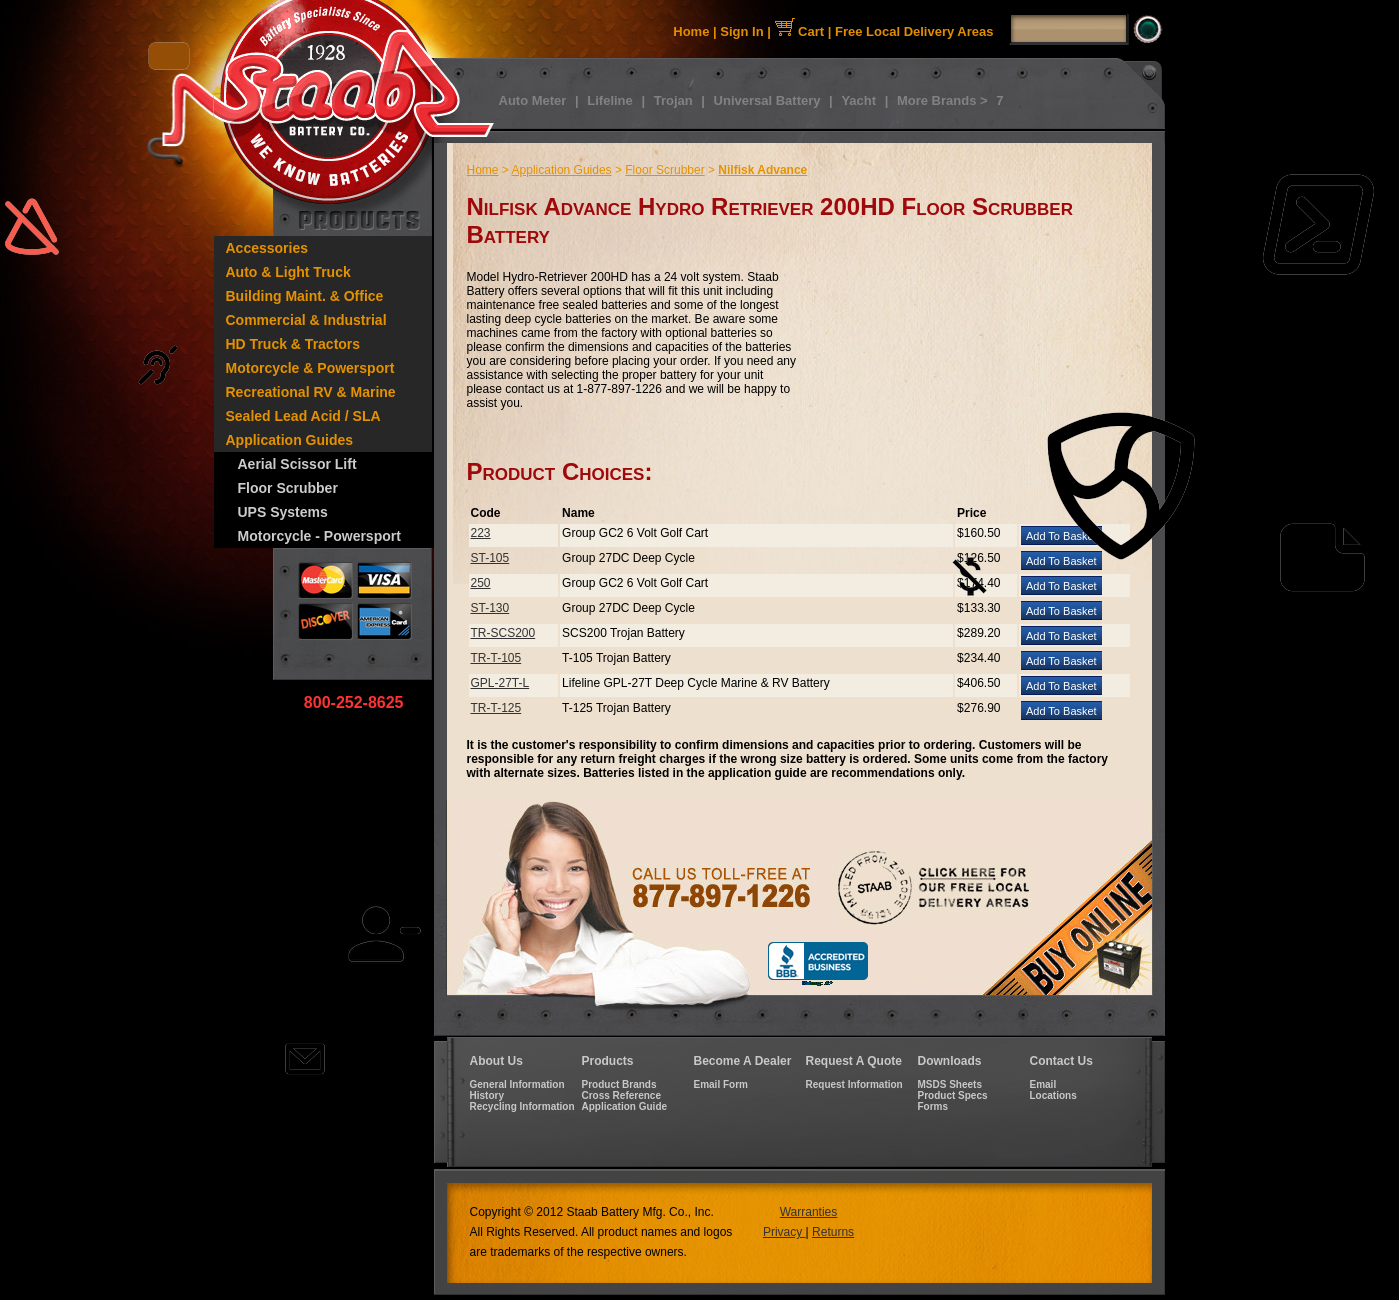 The width and height of the screenshot is (1399, 1300). What do you see at coordinates (1318, 224) in the screenshot?
I see `open powershell terminal` at bounding box center [1318, 224].